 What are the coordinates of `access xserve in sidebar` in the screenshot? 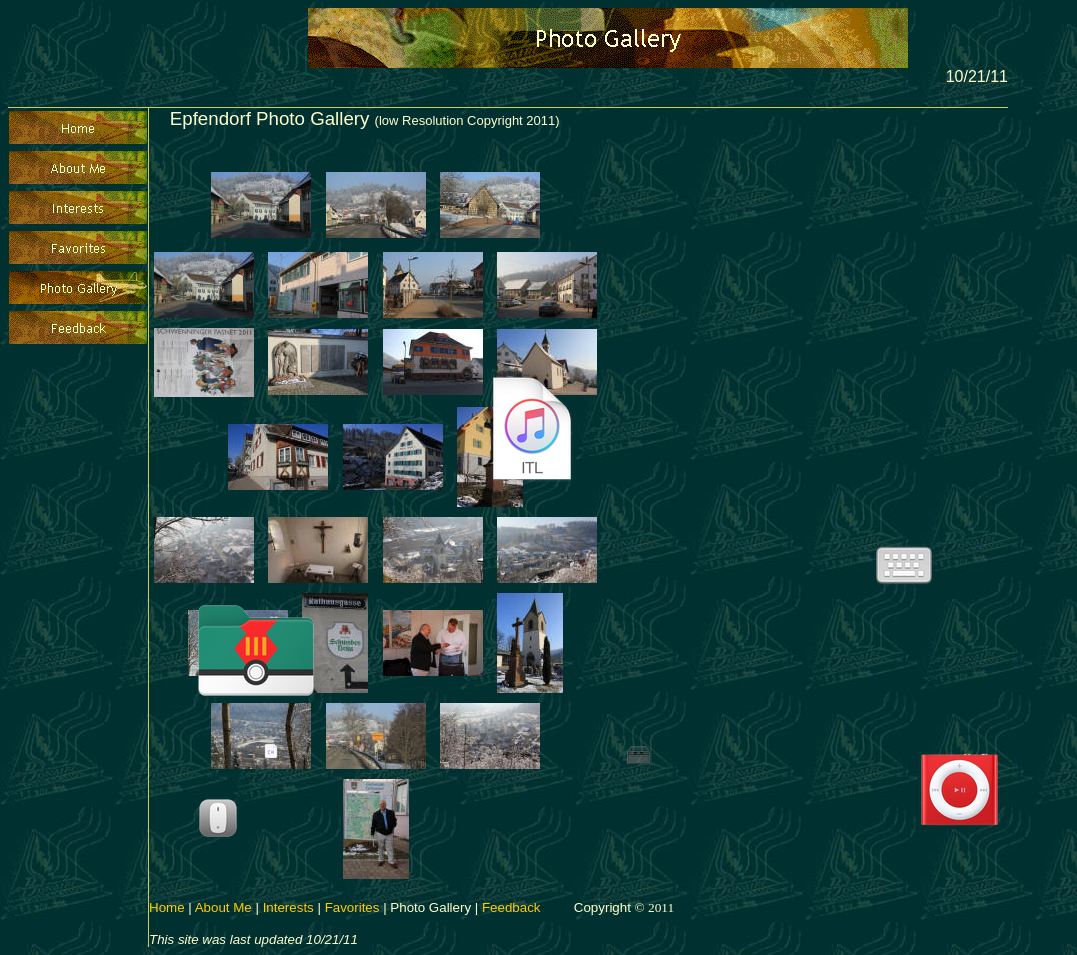 It's located at (638, 754).